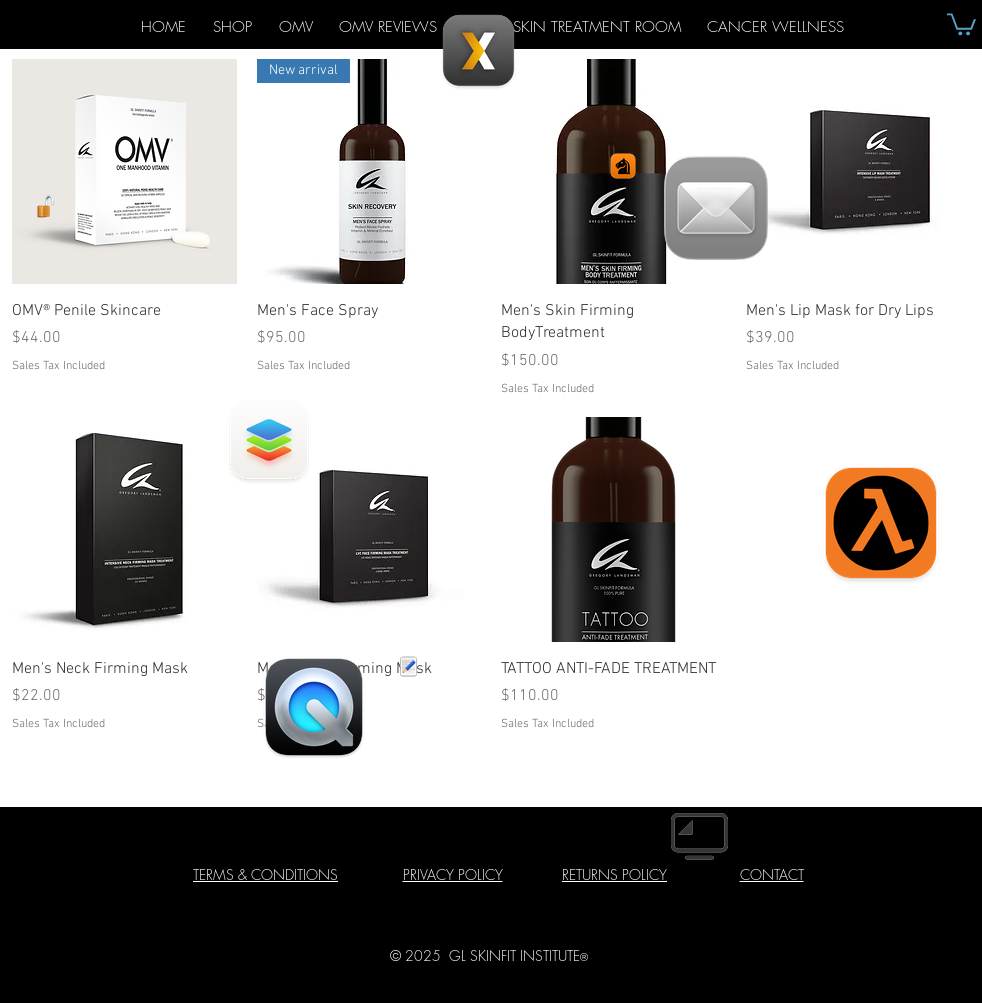 This screenshot has width=982, height=1003. What do you see at coordinates (716, 208) in the screenshot?
I see `open the mail app` at bounding box center [716, 208].